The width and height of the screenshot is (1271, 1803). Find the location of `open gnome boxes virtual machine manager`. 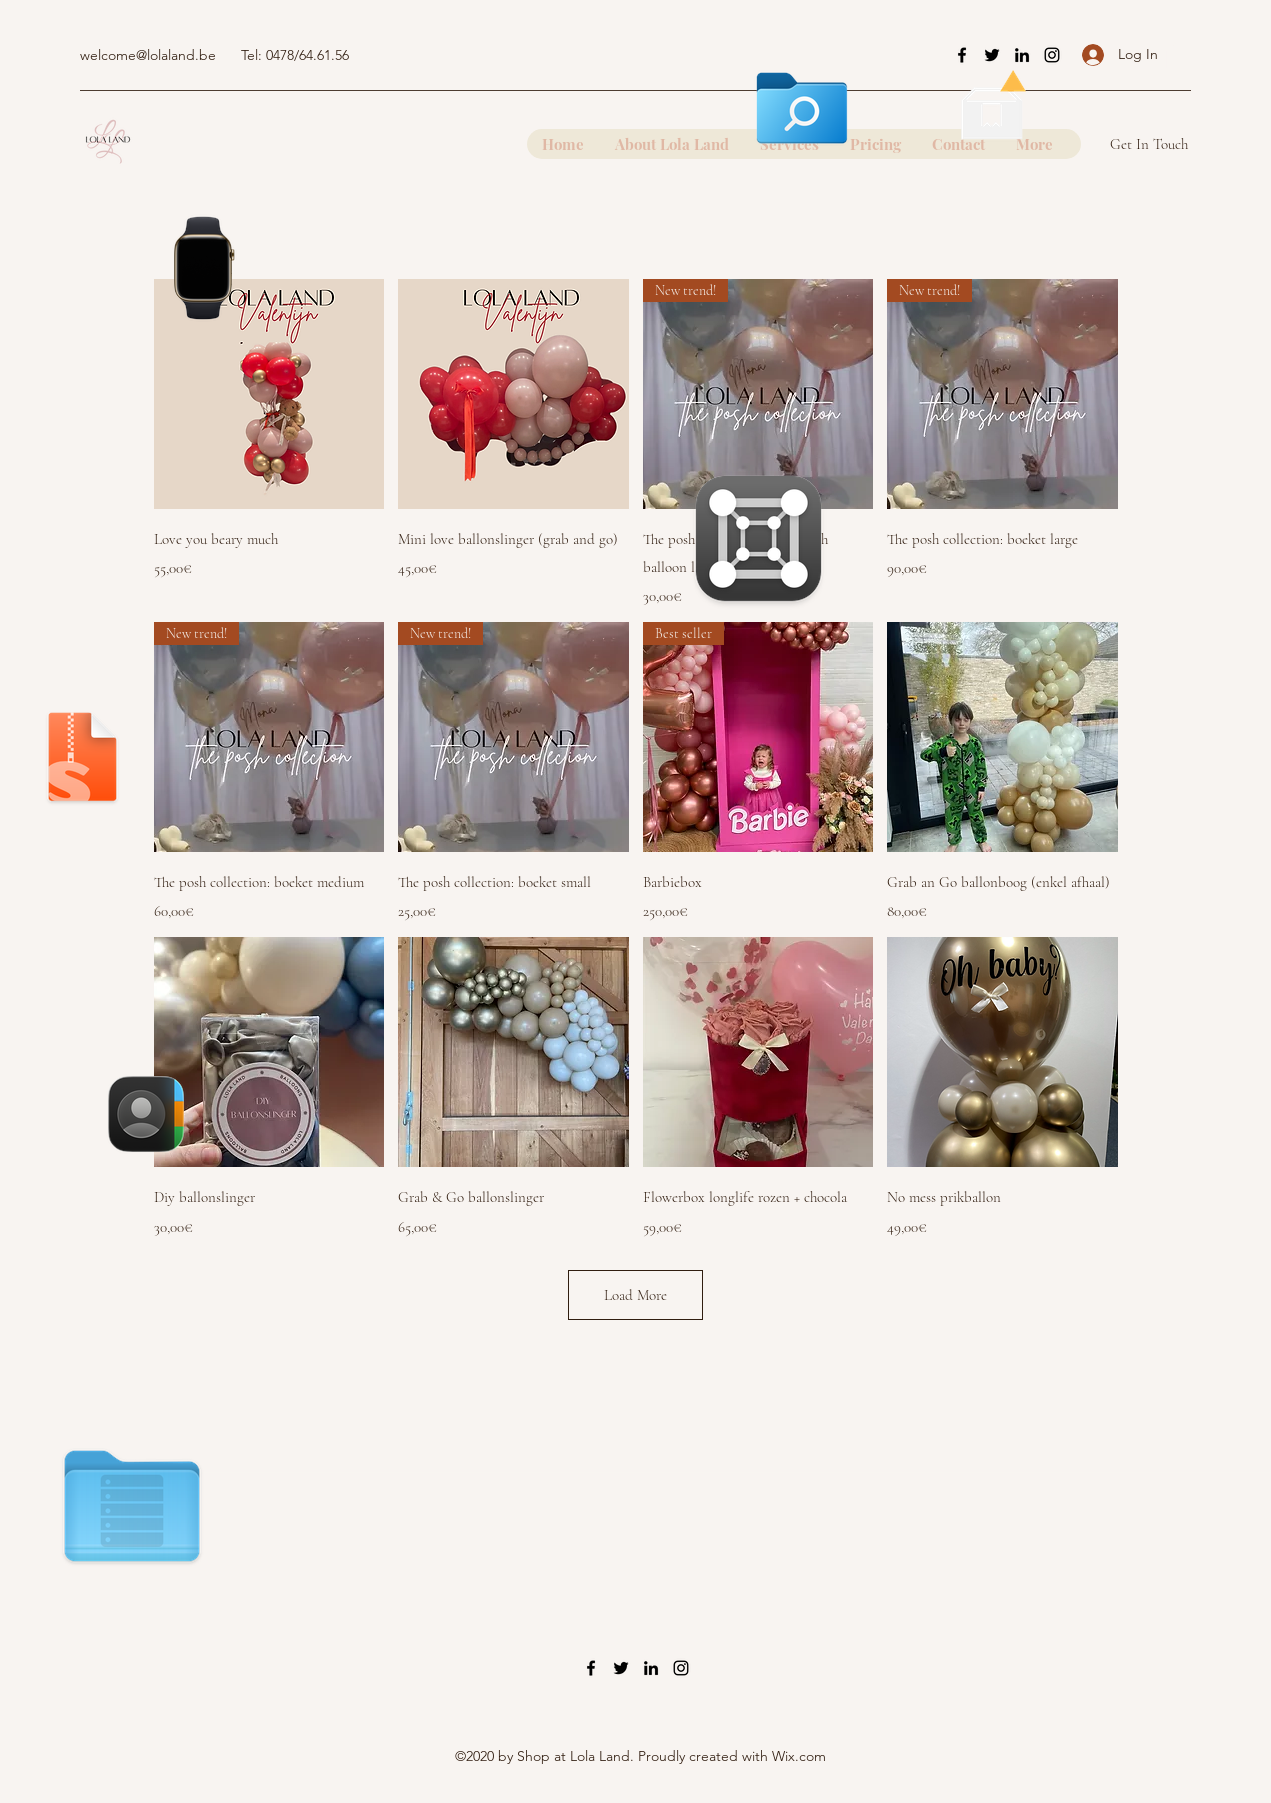

open gnome boxes virtual machine manager is located at coordinates (758, 538).